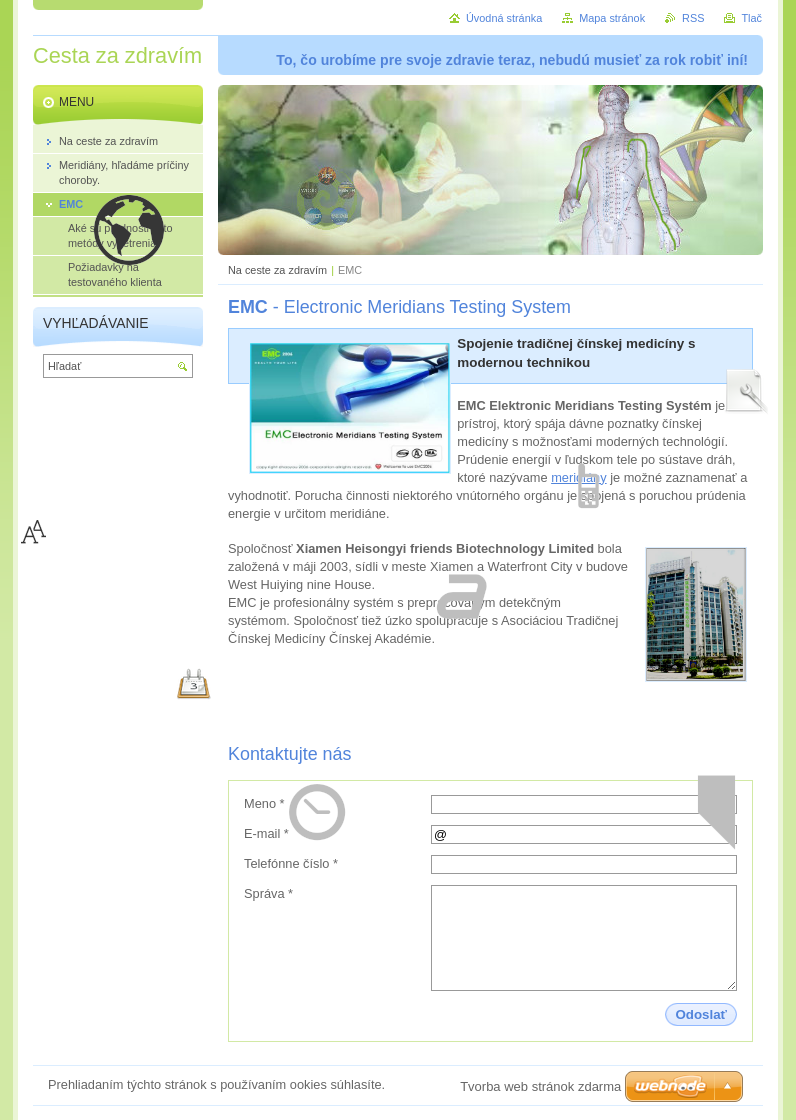 Image resolution: width=796 pixels, height=1120 pixels. Describe the element at coordinates (588, 487) in the screenshot. I see `make a phone call` at that location.